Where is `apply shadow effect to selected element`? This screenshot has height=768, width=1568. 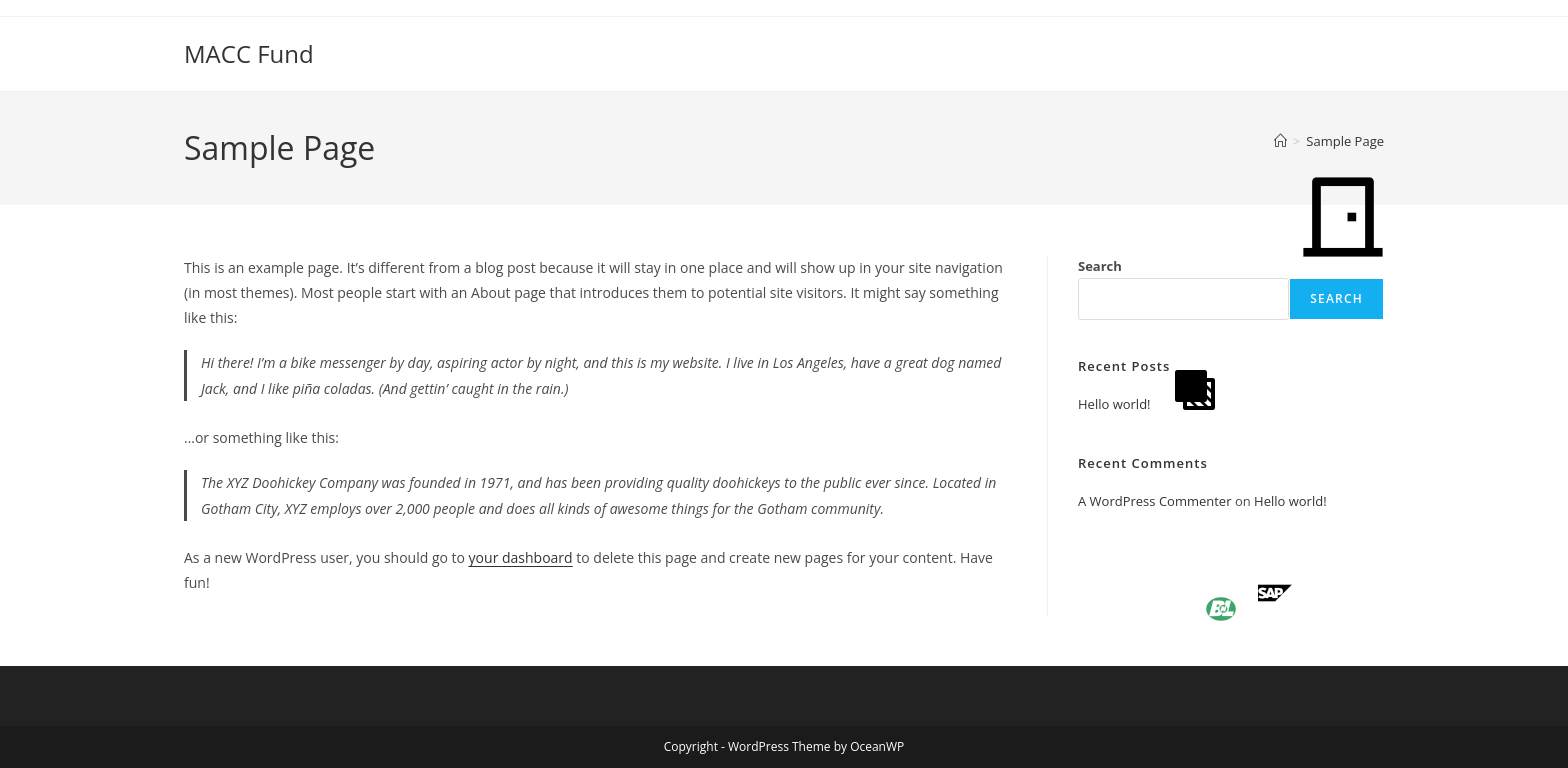
apply shadow effect to selected element is located at coordinates (1195, 390).